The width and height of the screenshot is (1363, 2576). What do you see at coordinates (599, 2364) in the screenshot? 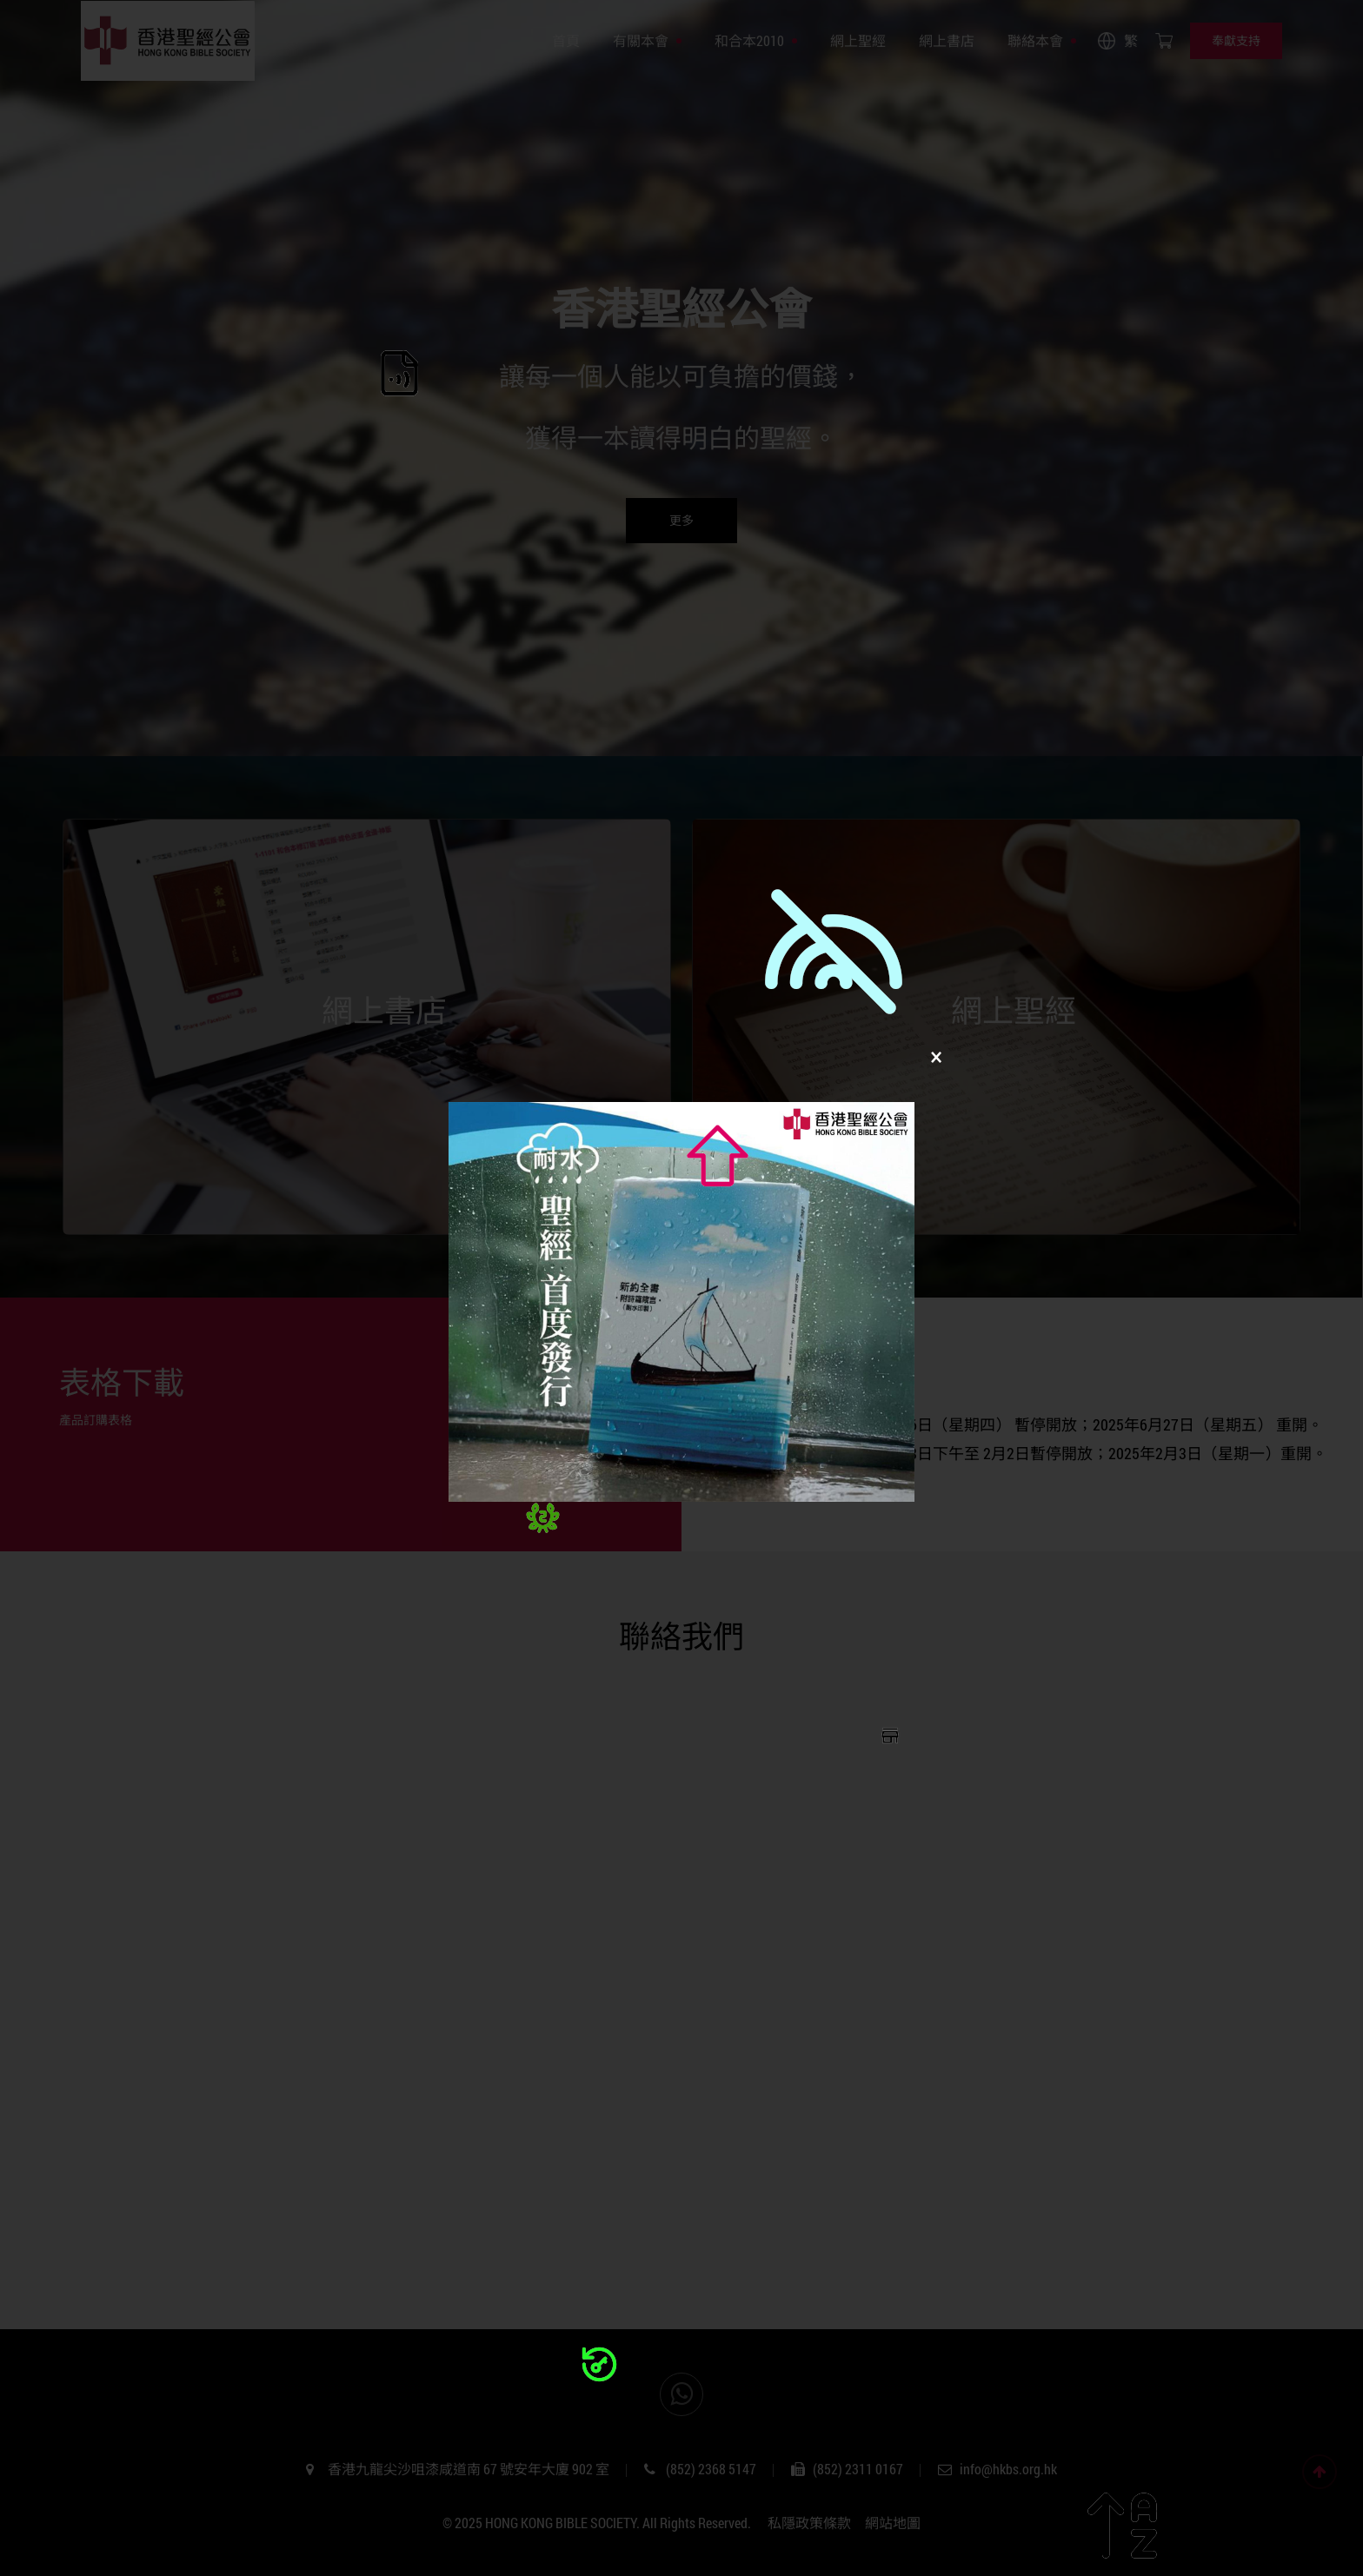
I see `rotate or reset encryption key` at bounding box center [599, 2364].